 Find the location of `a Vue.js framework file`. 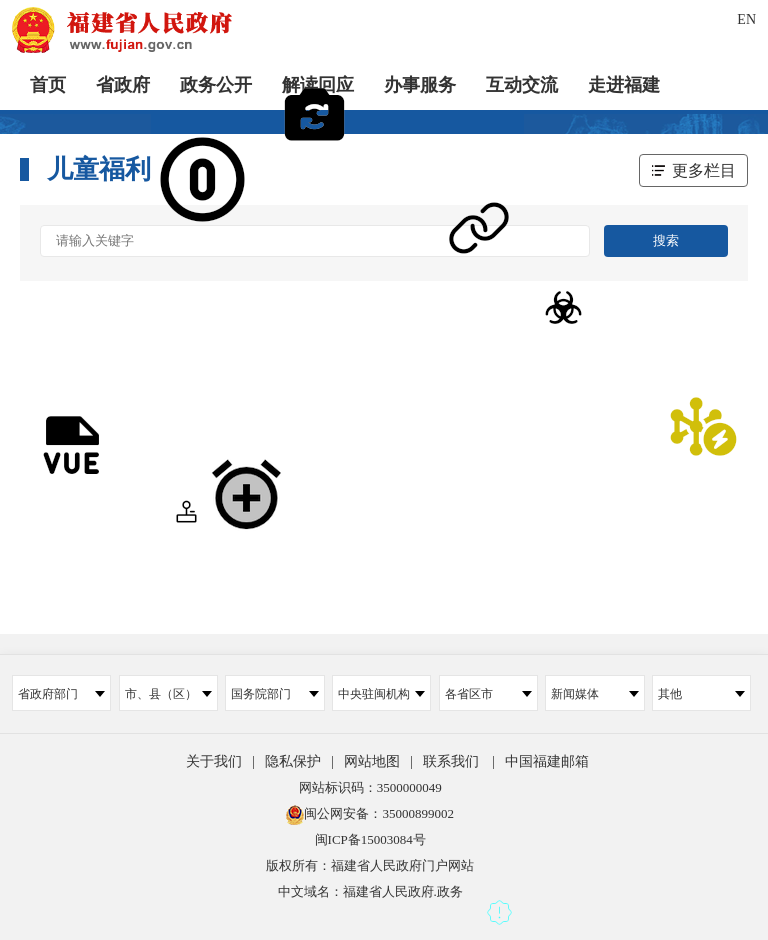

a Vue.js framework file is located at coordinates (72, 447).